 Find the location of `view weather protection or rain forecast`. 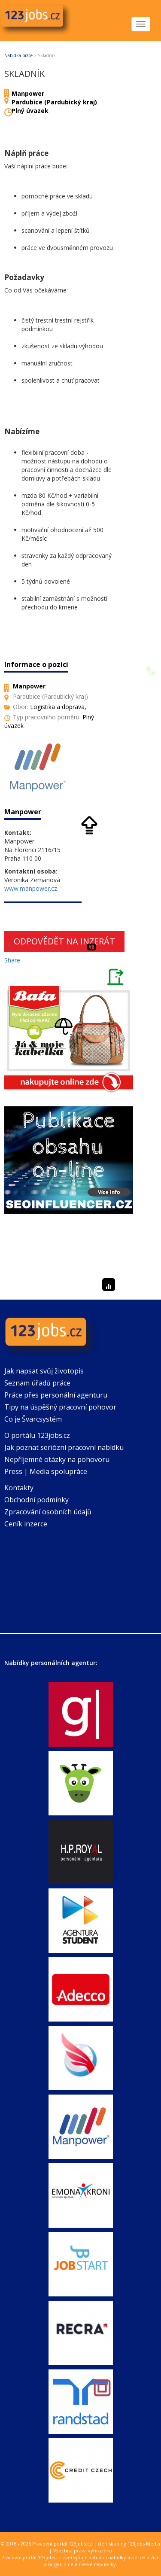

view weather protection or rain forecast is located at coordinates (64, 1026).